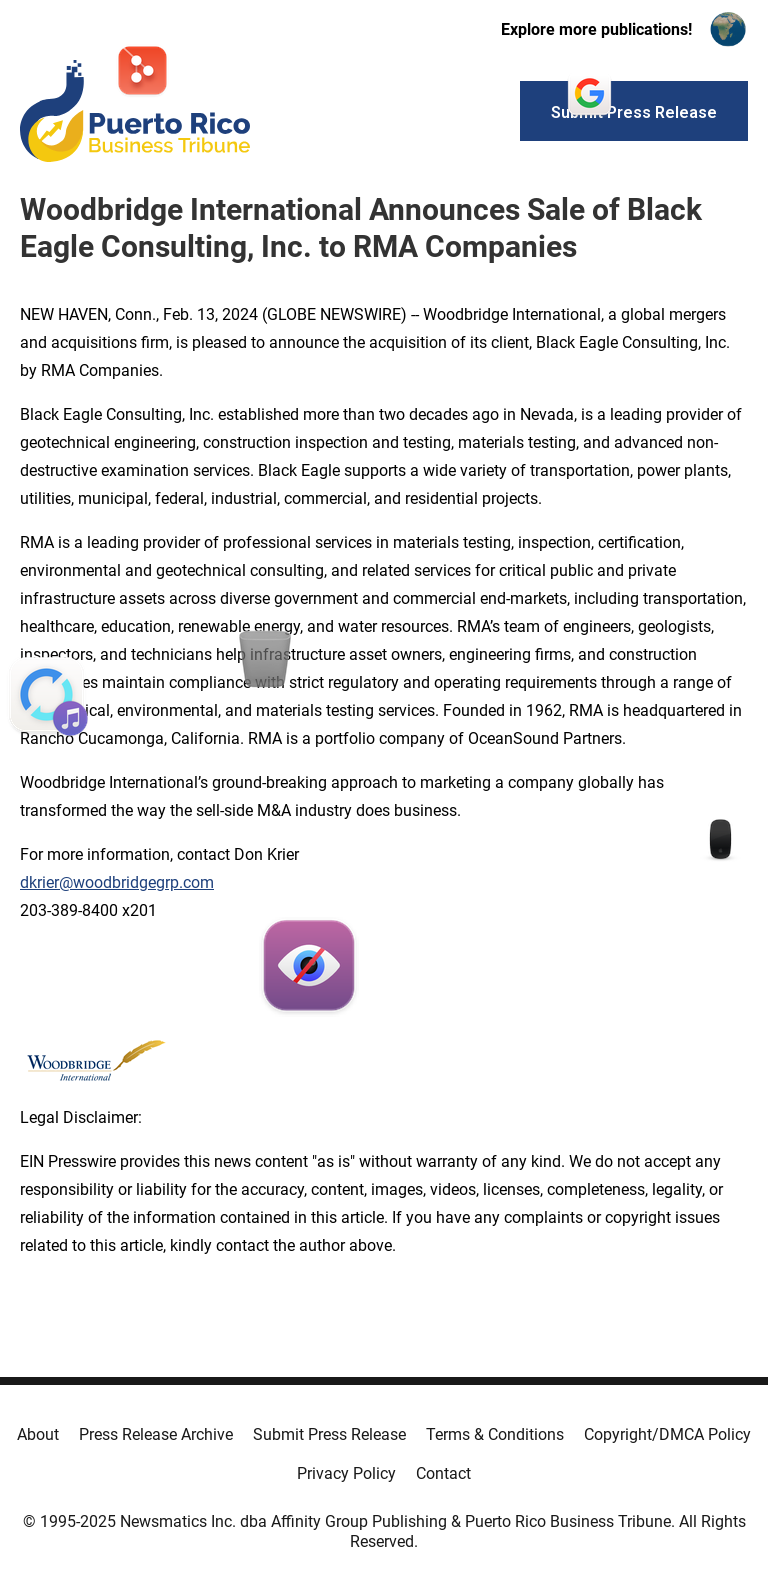 The image size is (768, 1592). Describe the element at coordinates (142, 70) in the screenshot. I see `open git version control application` at that location.